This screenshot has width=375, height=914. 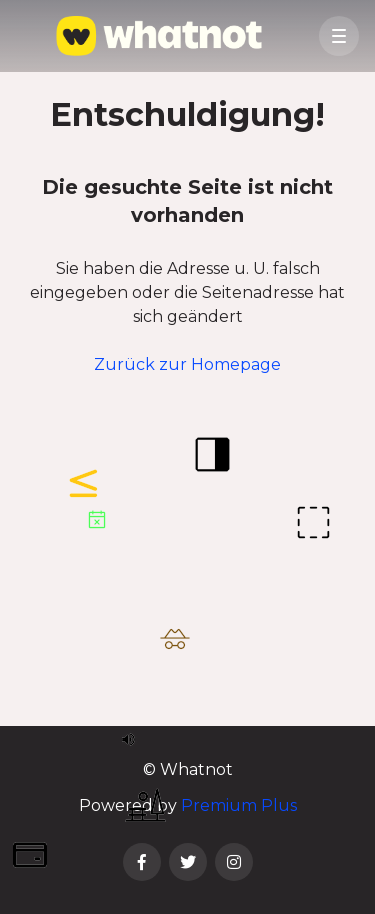 What do you see at coordinates (313, 522) in the screenshot?
I see `select or highlight an area` at bounding box center [313, 522].